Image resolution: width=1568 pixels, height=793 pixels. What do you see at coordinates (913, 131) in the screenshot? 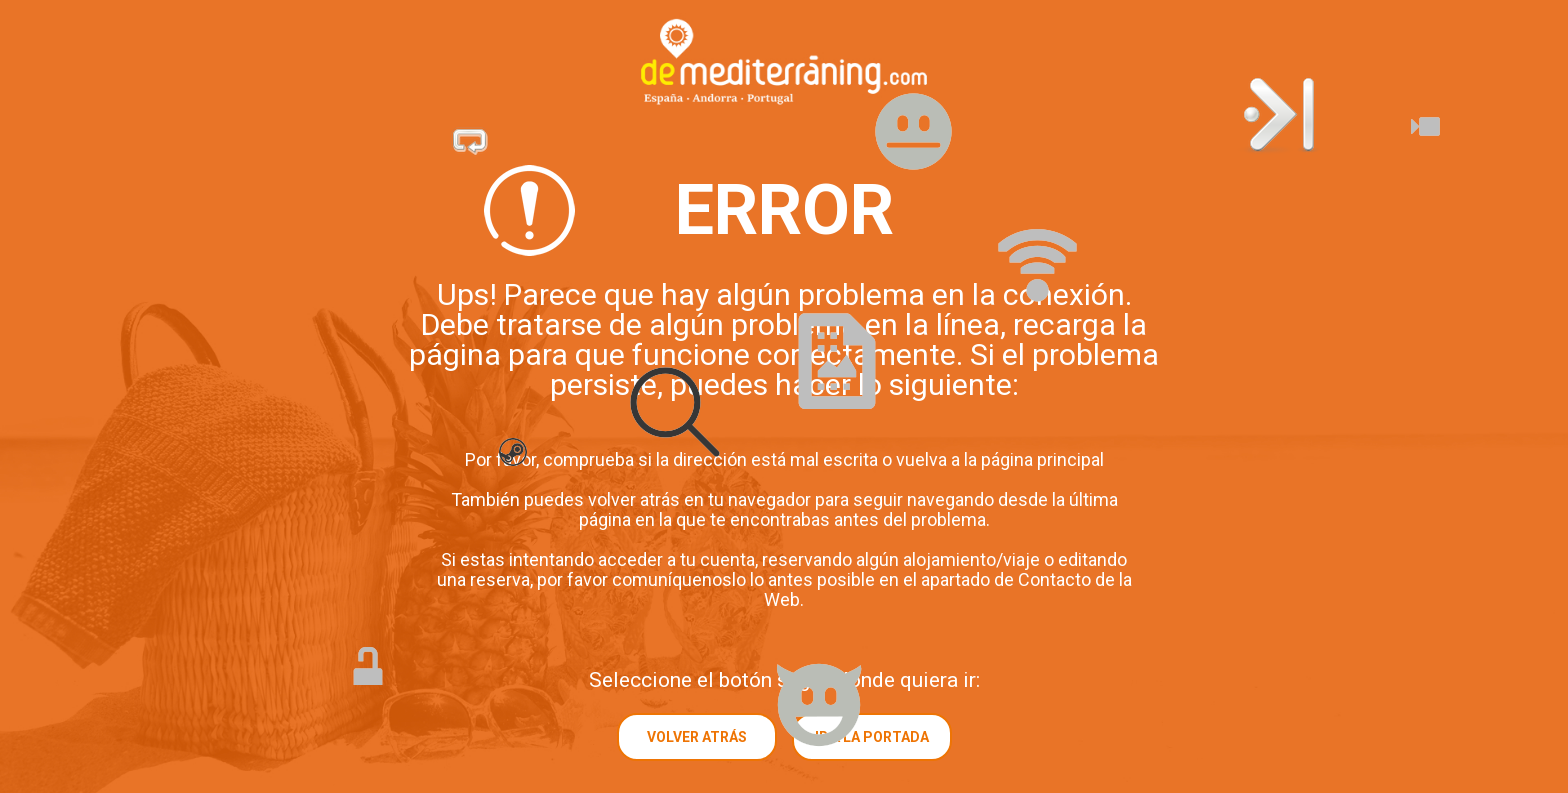
I see `indicates a neutral or indifferent reaction` at bounding box center [913, 131].